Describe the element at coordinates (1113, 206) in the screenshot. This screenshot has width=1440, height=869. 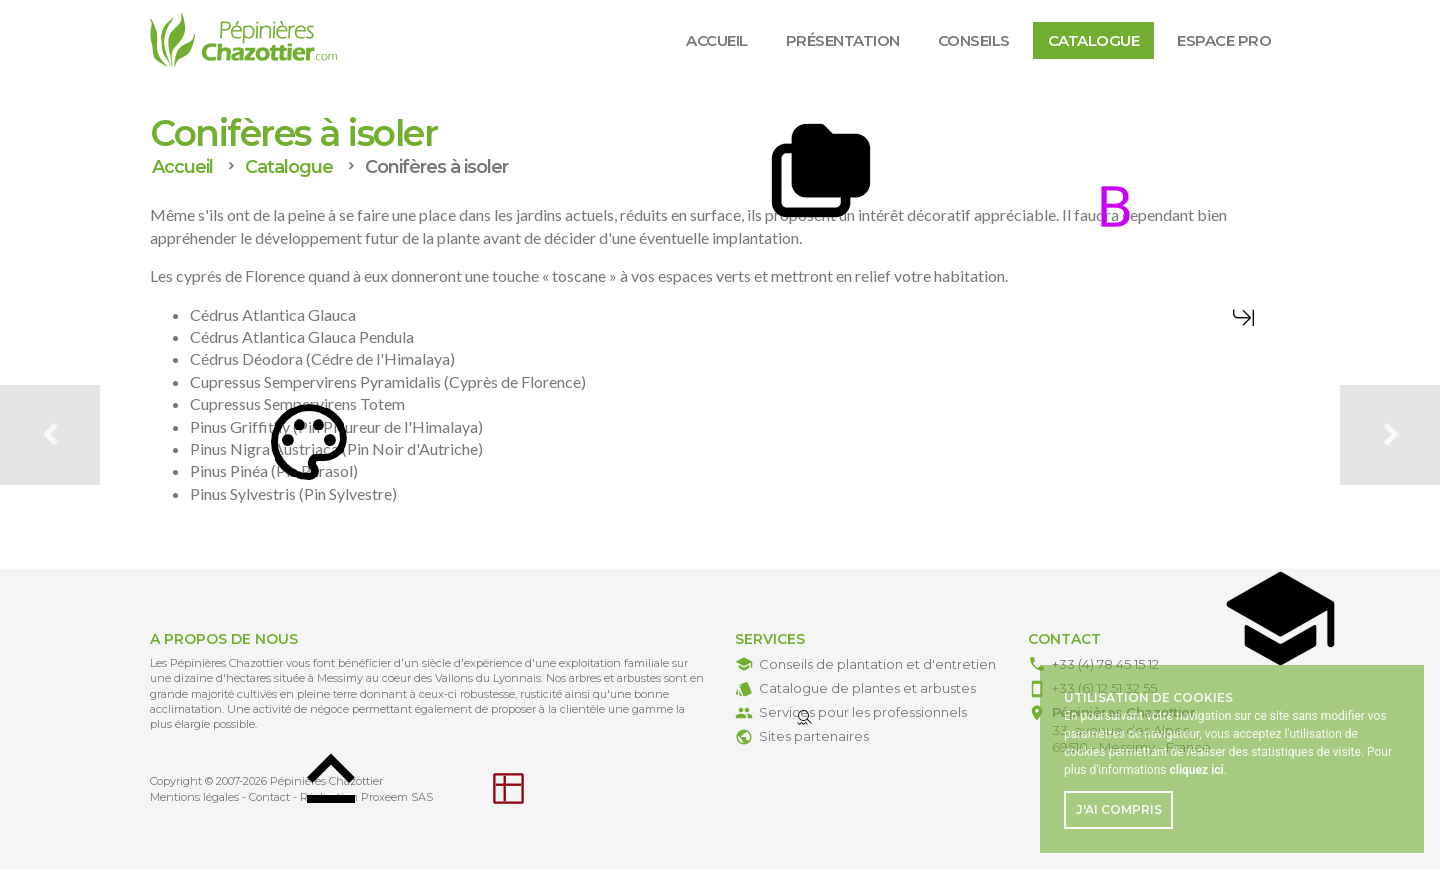
I see `apply bold formatting to selected text` at that location.